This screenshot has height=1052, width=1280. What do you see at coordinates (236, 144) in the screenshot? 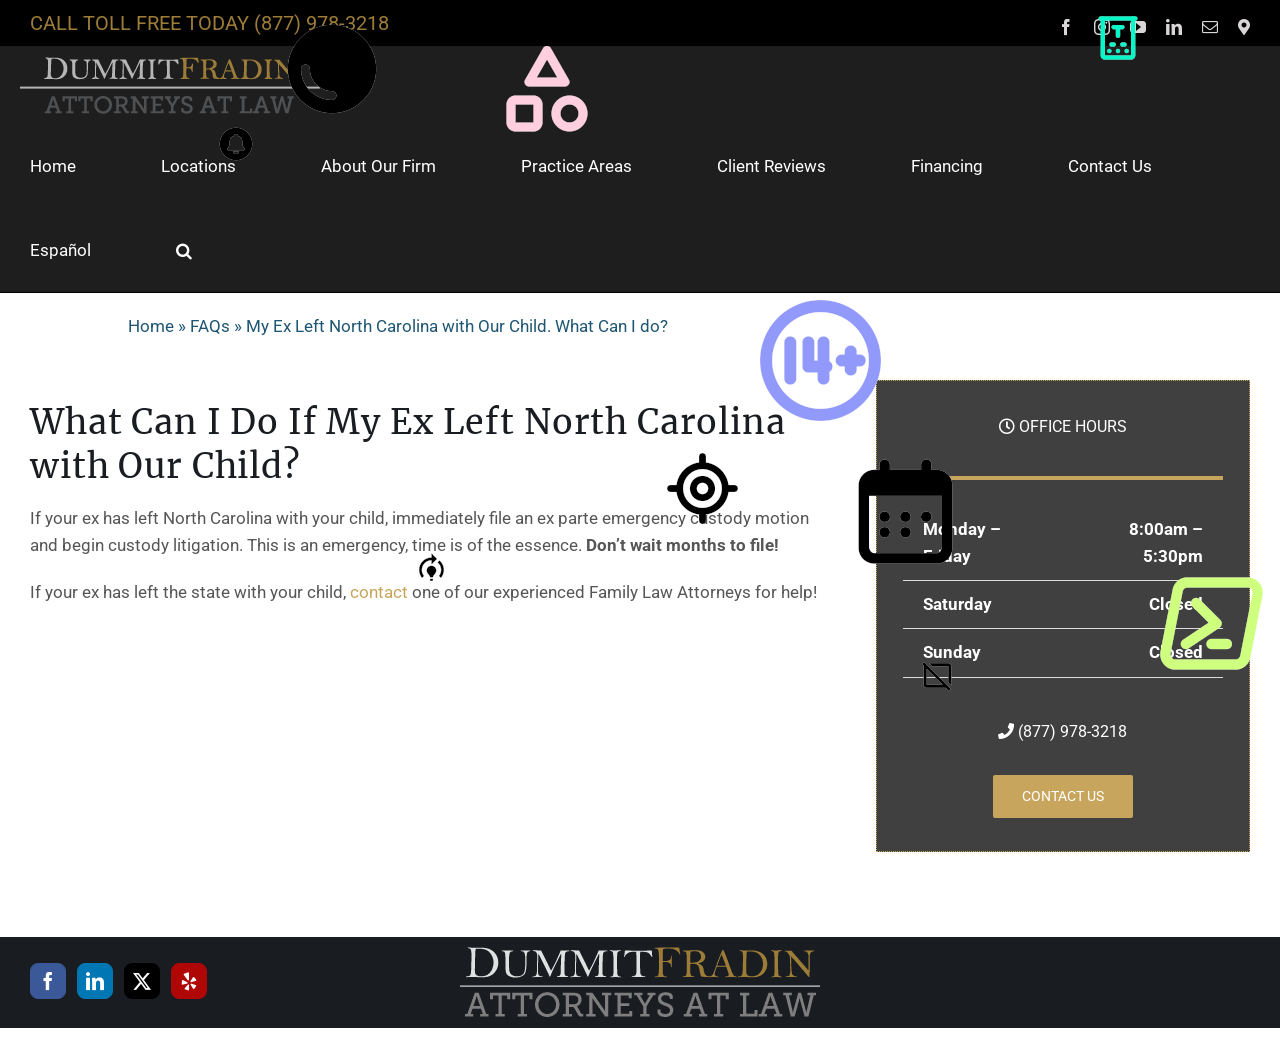
I see `view notifications` at bounding box center [236, 144].